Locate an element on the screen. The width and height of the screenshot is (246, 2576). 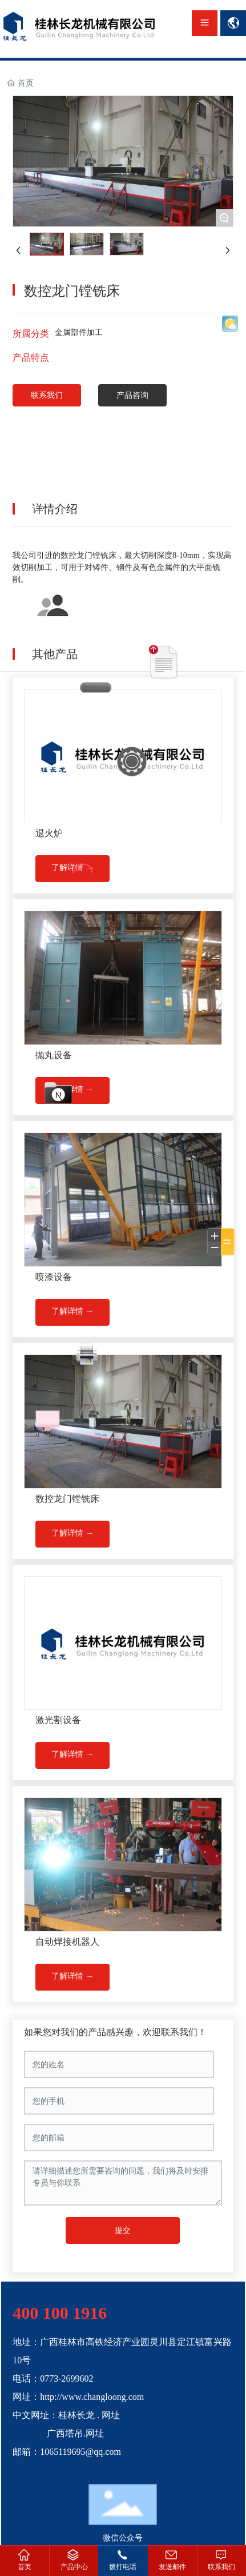
undo the last action is located at coordinates (82, 868).